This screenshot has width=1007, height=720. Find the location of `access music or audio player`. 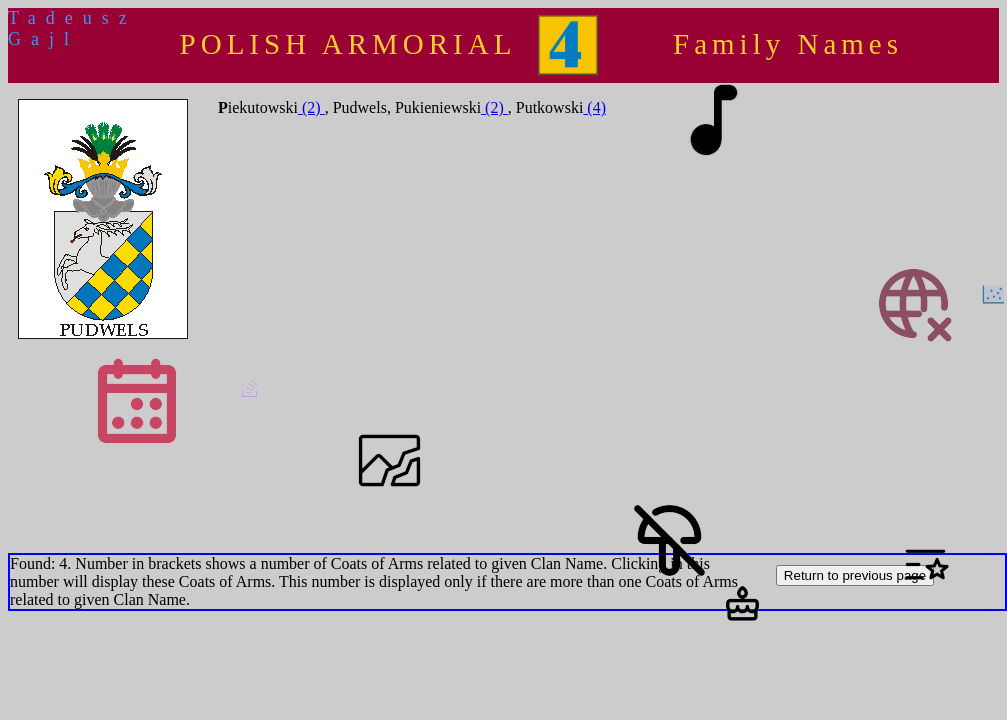

access music or audio player is located at coordinates (714, 120).